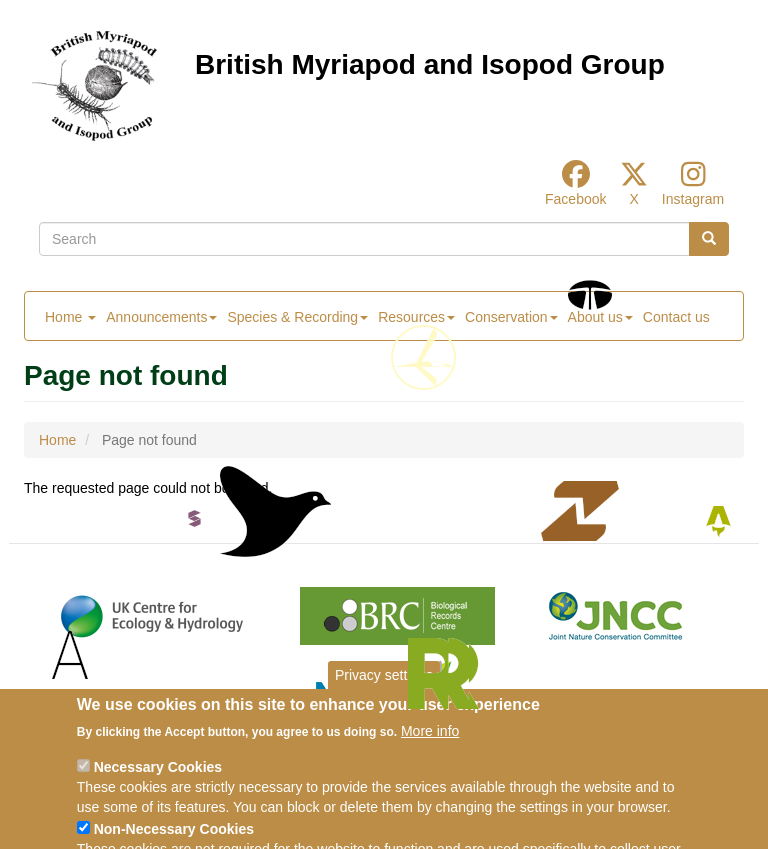 This screenshot has width=768, height=849. I want to click on remedy entertainment company logo, so click(443, 673).